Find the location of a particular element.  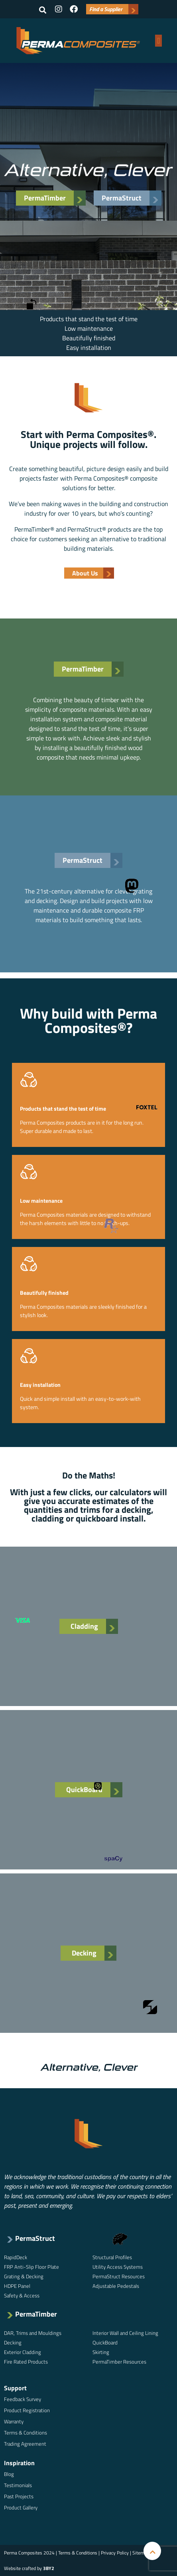

rotate object counterclockwise is located at coordinates (31, 304).